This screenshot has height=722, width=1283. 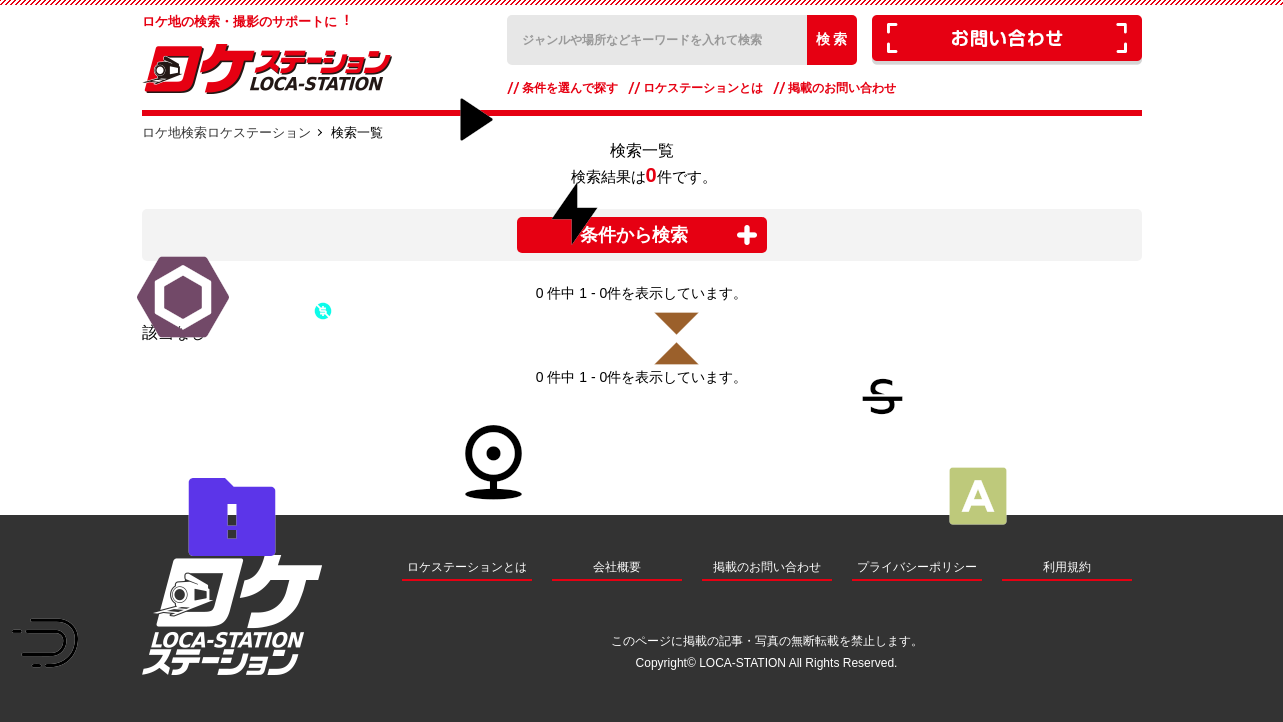 What do you see at coordinates (471, 119) in the screenshot?
I see `play media content` at bounding box center [471, 119].